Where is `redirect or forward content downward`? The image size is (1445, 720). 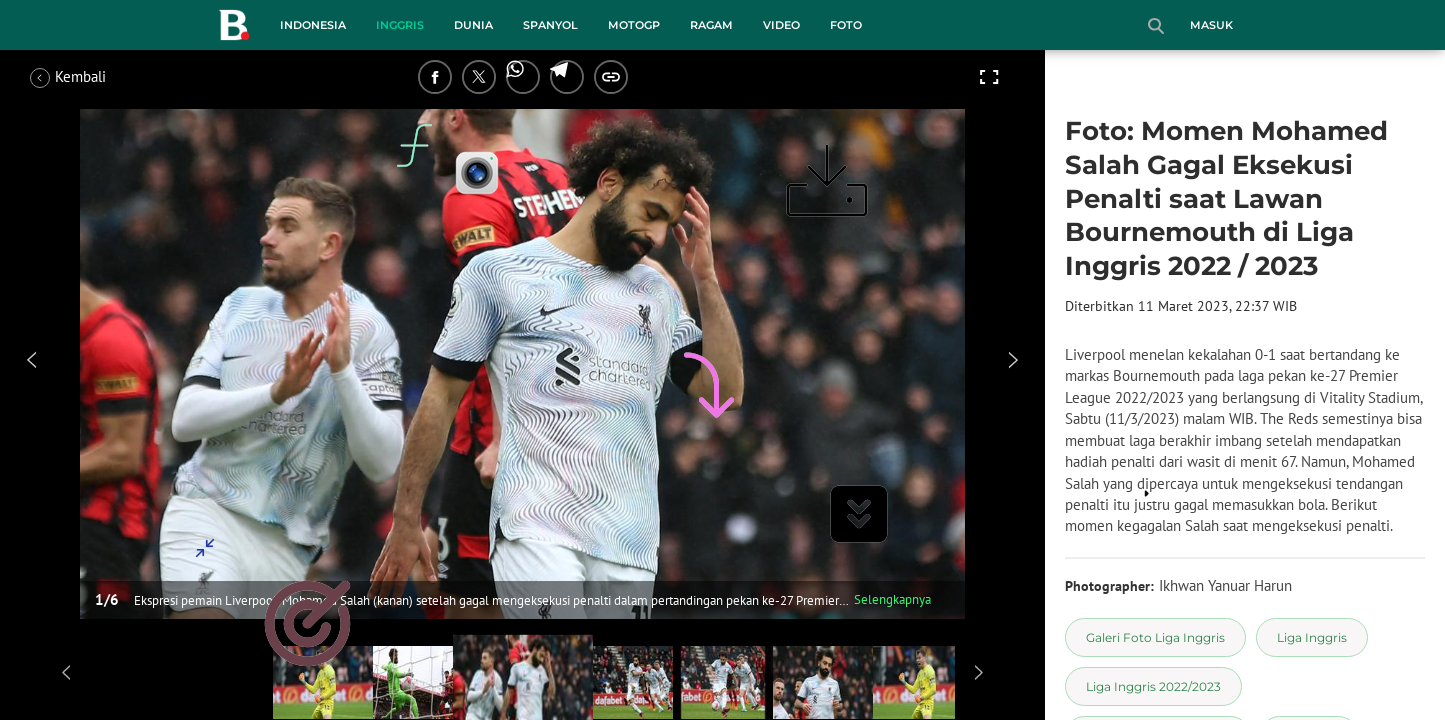 redirect or forward content downward is located at coordinates (709, 385).